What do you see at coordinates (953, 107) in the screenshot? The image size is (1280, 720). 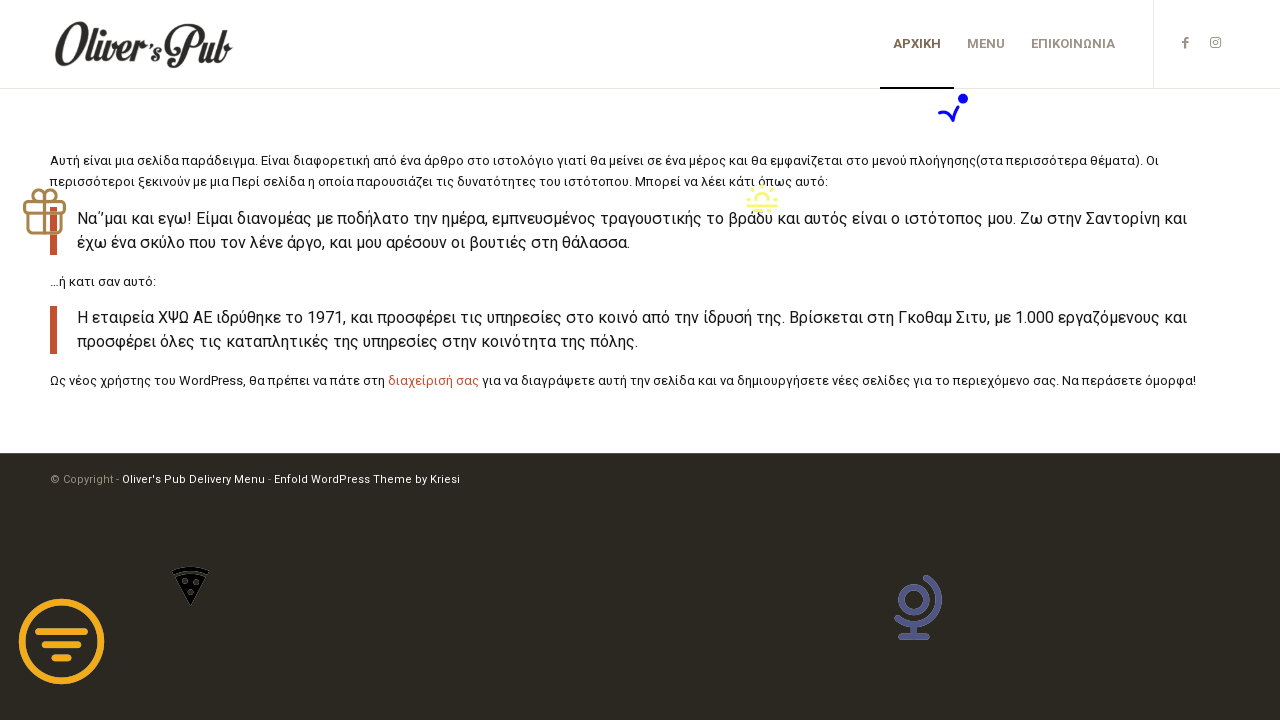 I see `indicates a bounce or rebound animation to the right` at bounding box center [953, 107].